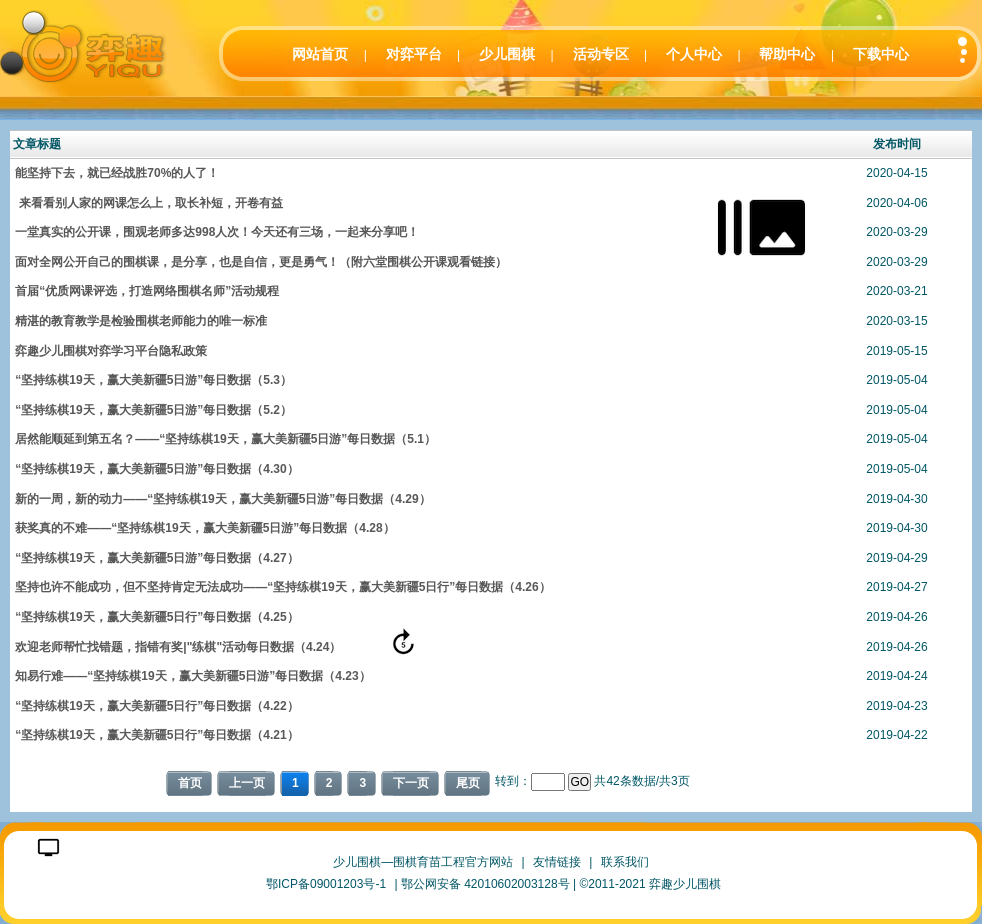 The width and height of the screenshot is (982, 924). What do you see at coordinates (48, 847) in the screenshot?
I see `access personal video or media content` at bounding box center [48, 847].